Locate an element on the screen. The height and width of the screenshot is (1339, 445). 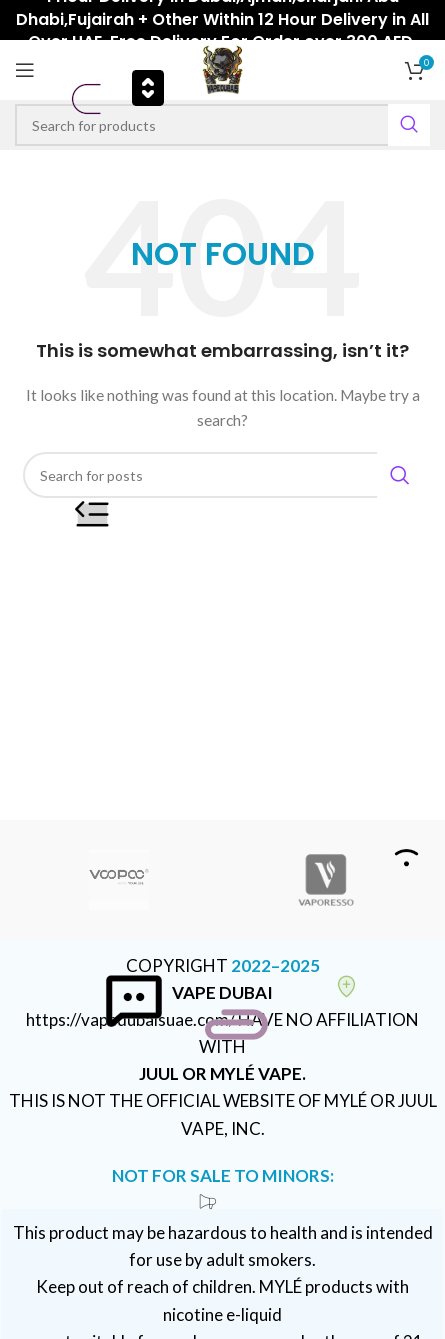
make an announcement or broadcast is located at coordinates (207, 1202).